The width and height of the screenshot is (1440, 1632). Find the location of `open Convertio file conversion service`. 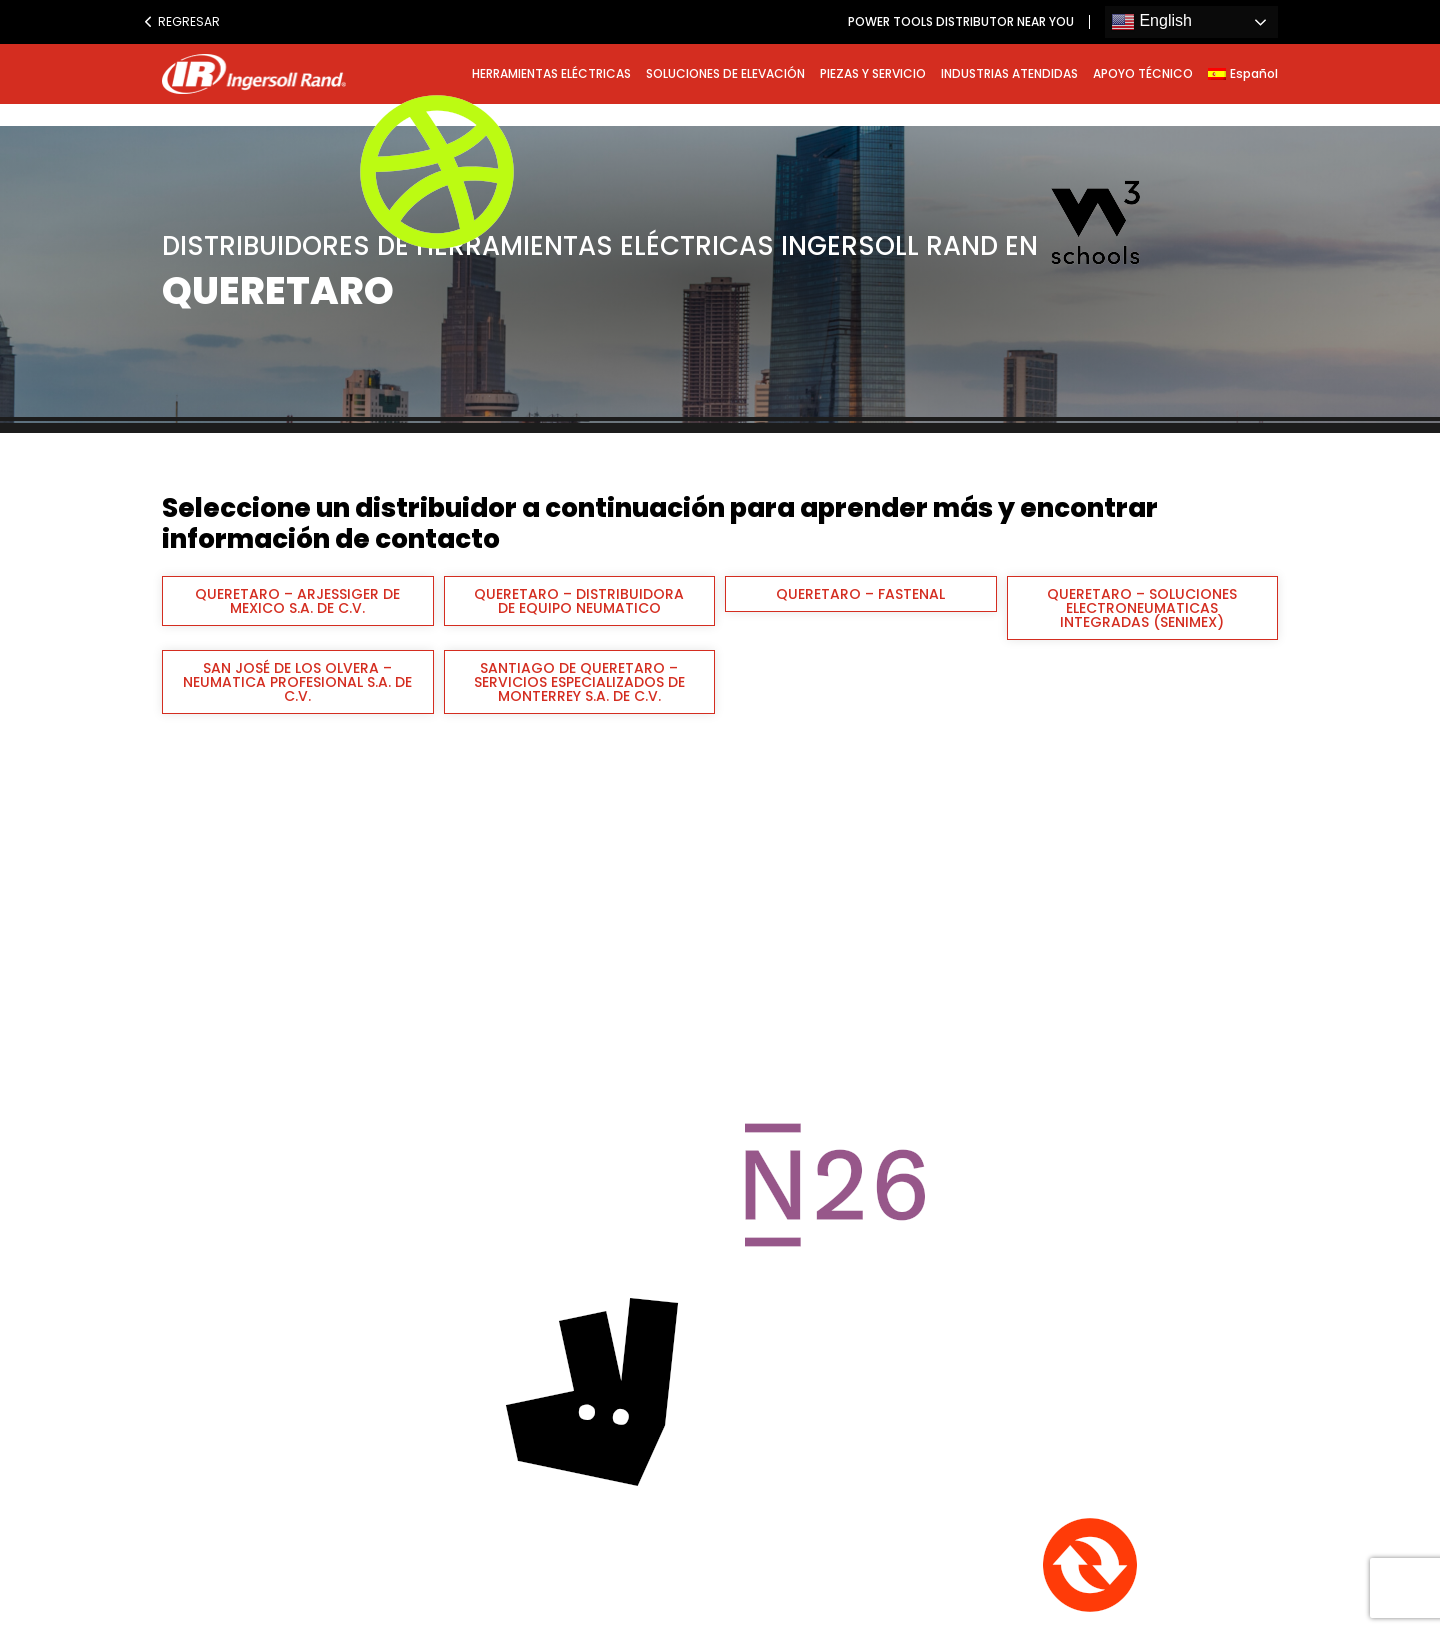

open Convertio file conversion service is located at coordinates (1090, 1565).